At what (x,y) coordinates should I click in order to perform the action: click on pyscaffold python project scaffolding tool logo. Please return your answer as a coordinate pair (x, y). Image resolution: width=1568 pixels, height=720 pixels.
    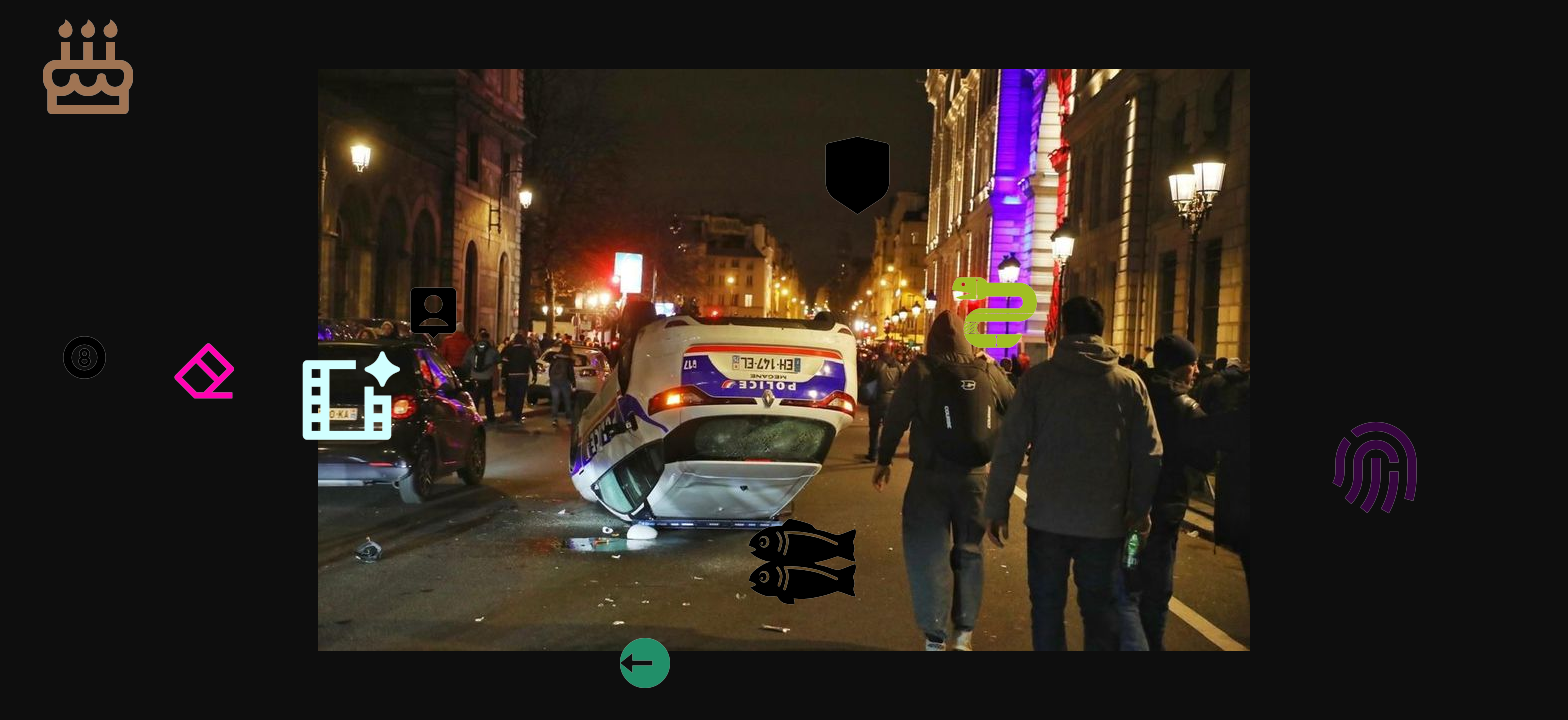
    Looking at the image, I should click on (994, 312).